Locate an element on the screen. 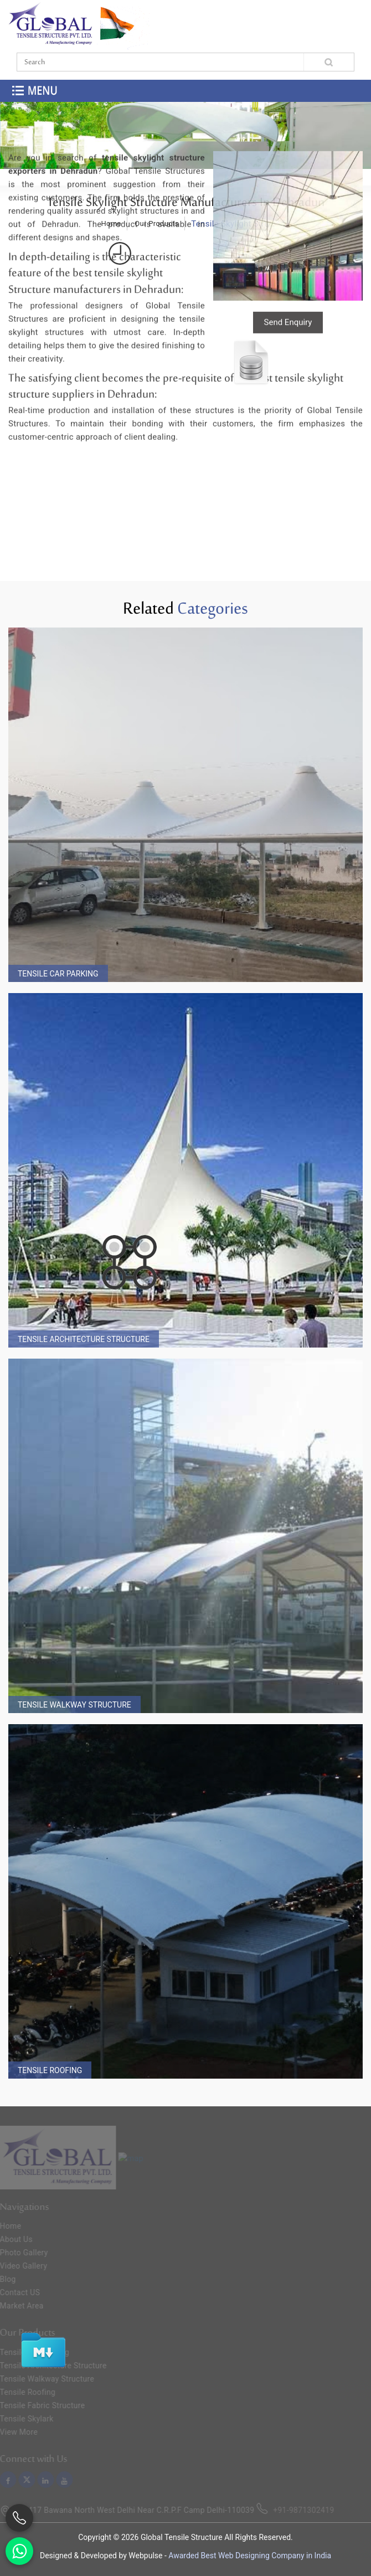 This screenshot has width=371, height=2576. open an sql database file is located at coordinates (251, 362).